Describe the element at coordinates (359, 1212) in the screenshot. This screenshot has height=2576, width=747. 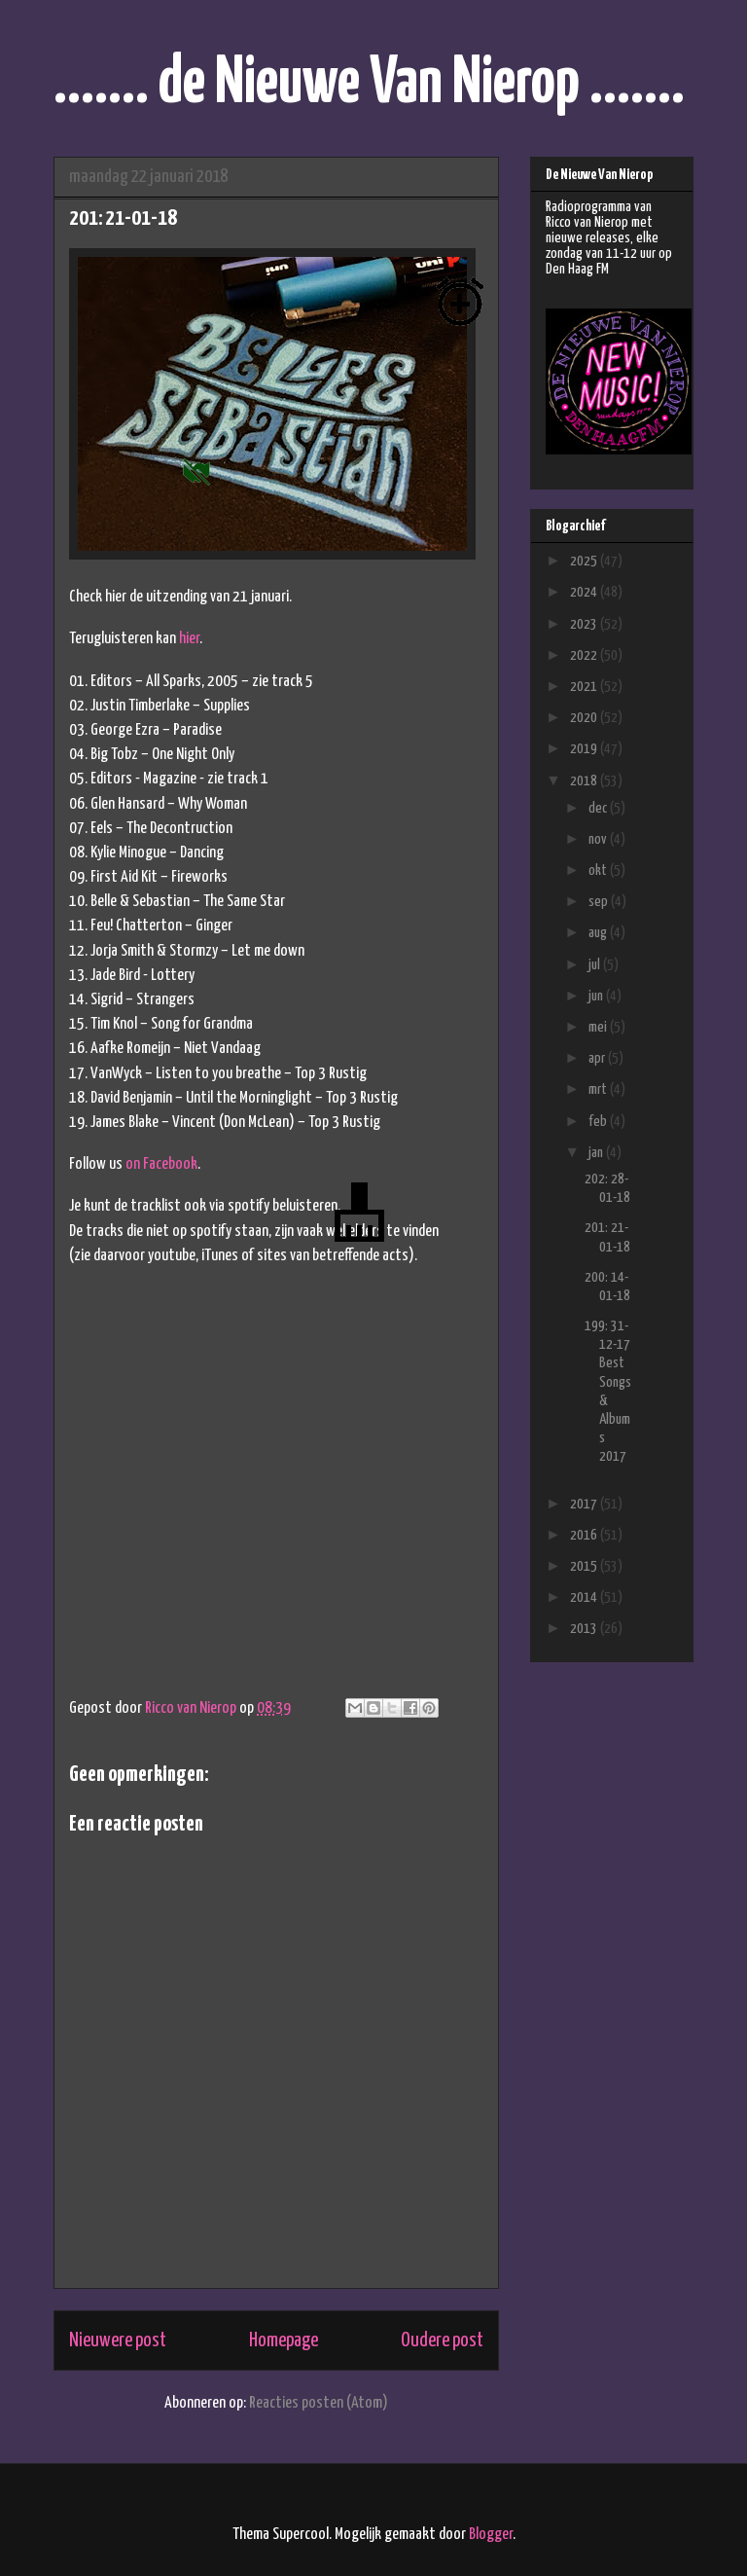
I see `access cleaning or housekeeping services` at that location.